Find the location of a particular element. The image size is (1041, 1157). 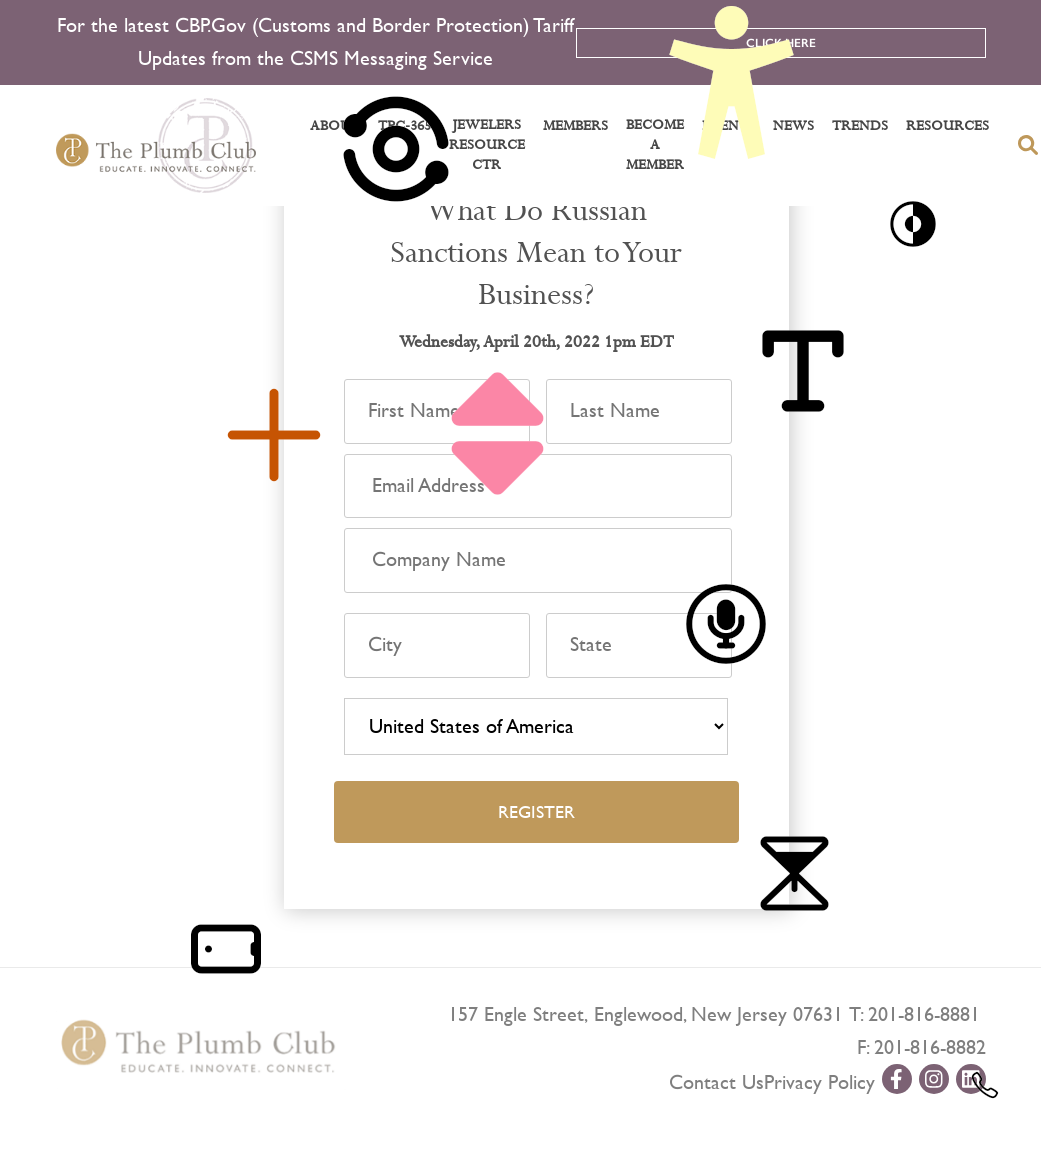

rotate device to landscape mode is located at coordinates (226, 949).